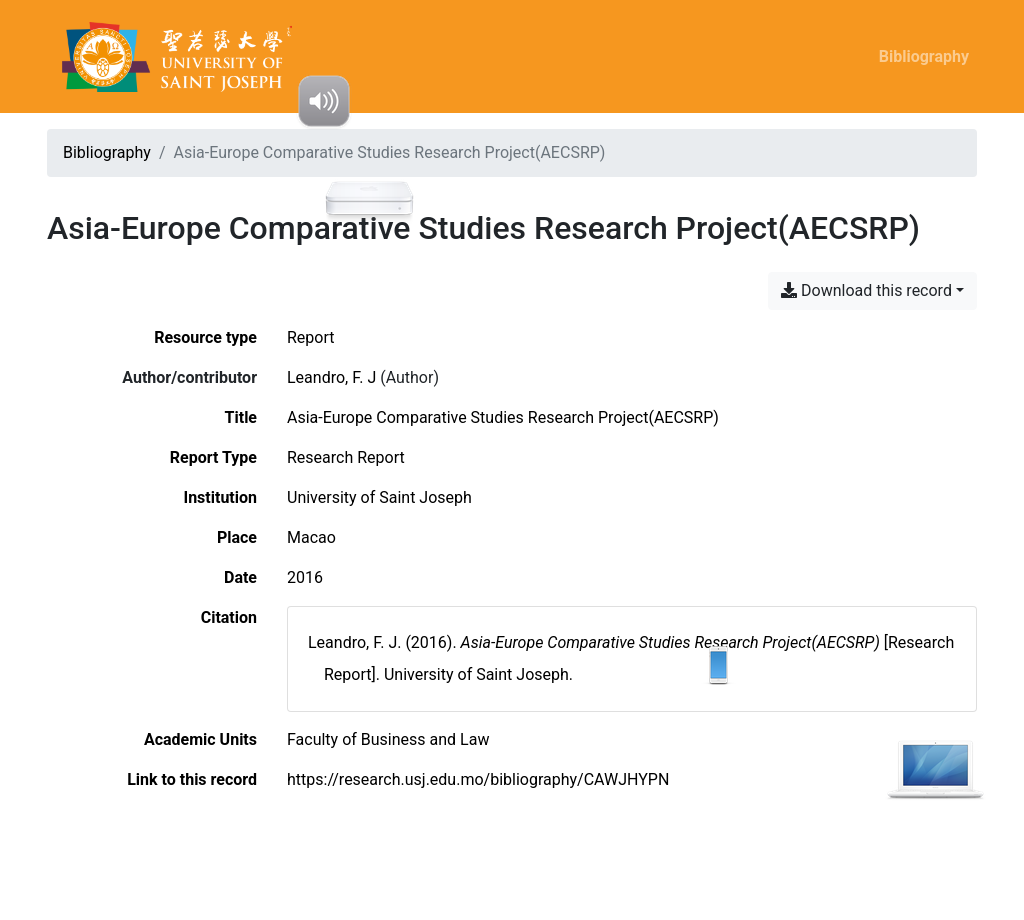 This screenshot has height=920, width=1024. I want to click on open sound preferences, so click(324, 102).